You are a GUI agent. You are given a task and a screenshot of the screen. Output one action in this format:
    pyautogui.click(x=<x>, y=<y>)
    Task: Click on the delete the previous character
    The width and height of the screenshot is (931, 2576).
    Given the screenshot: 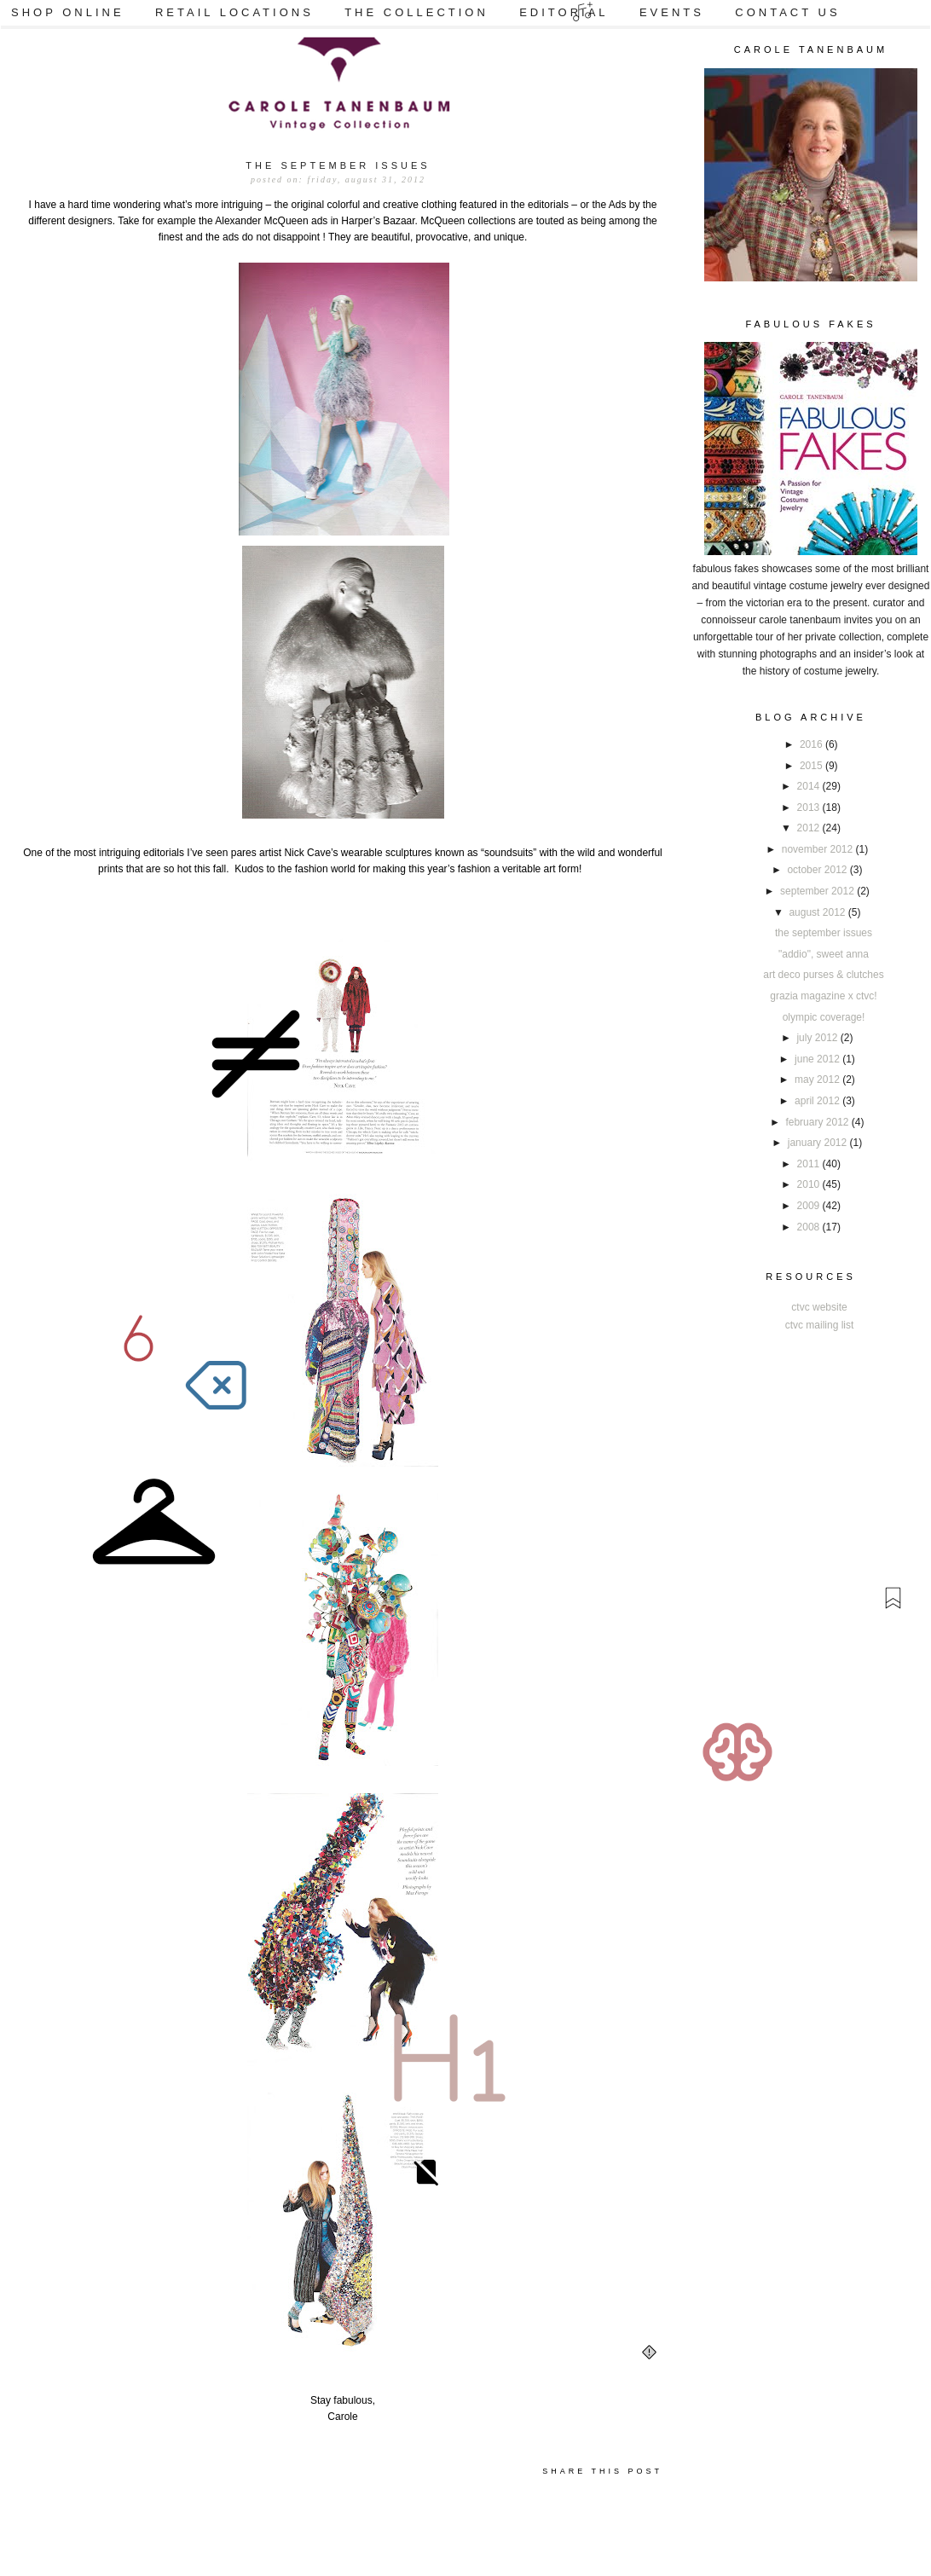 What is the action you would take?
    pyautogui.click(x=215, y=1385)
    